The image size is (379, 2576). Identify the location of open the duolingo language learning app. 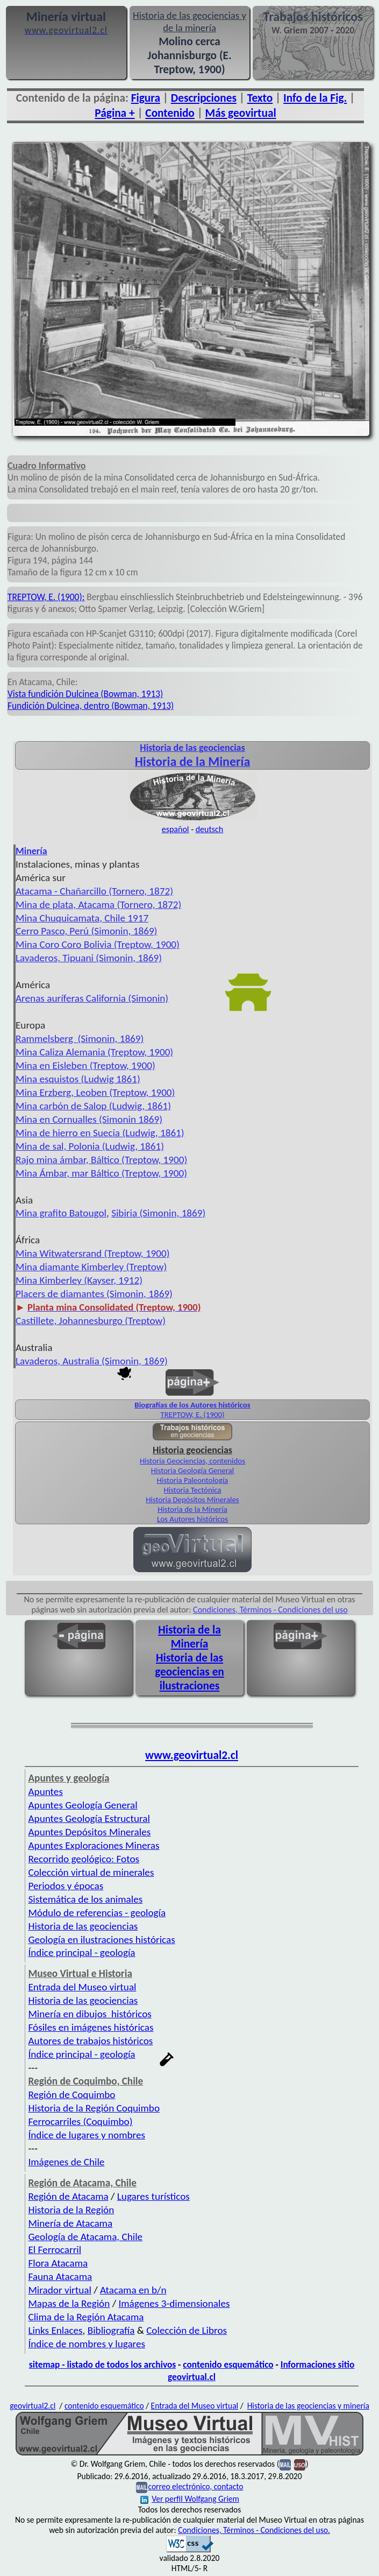
(124, 1374).